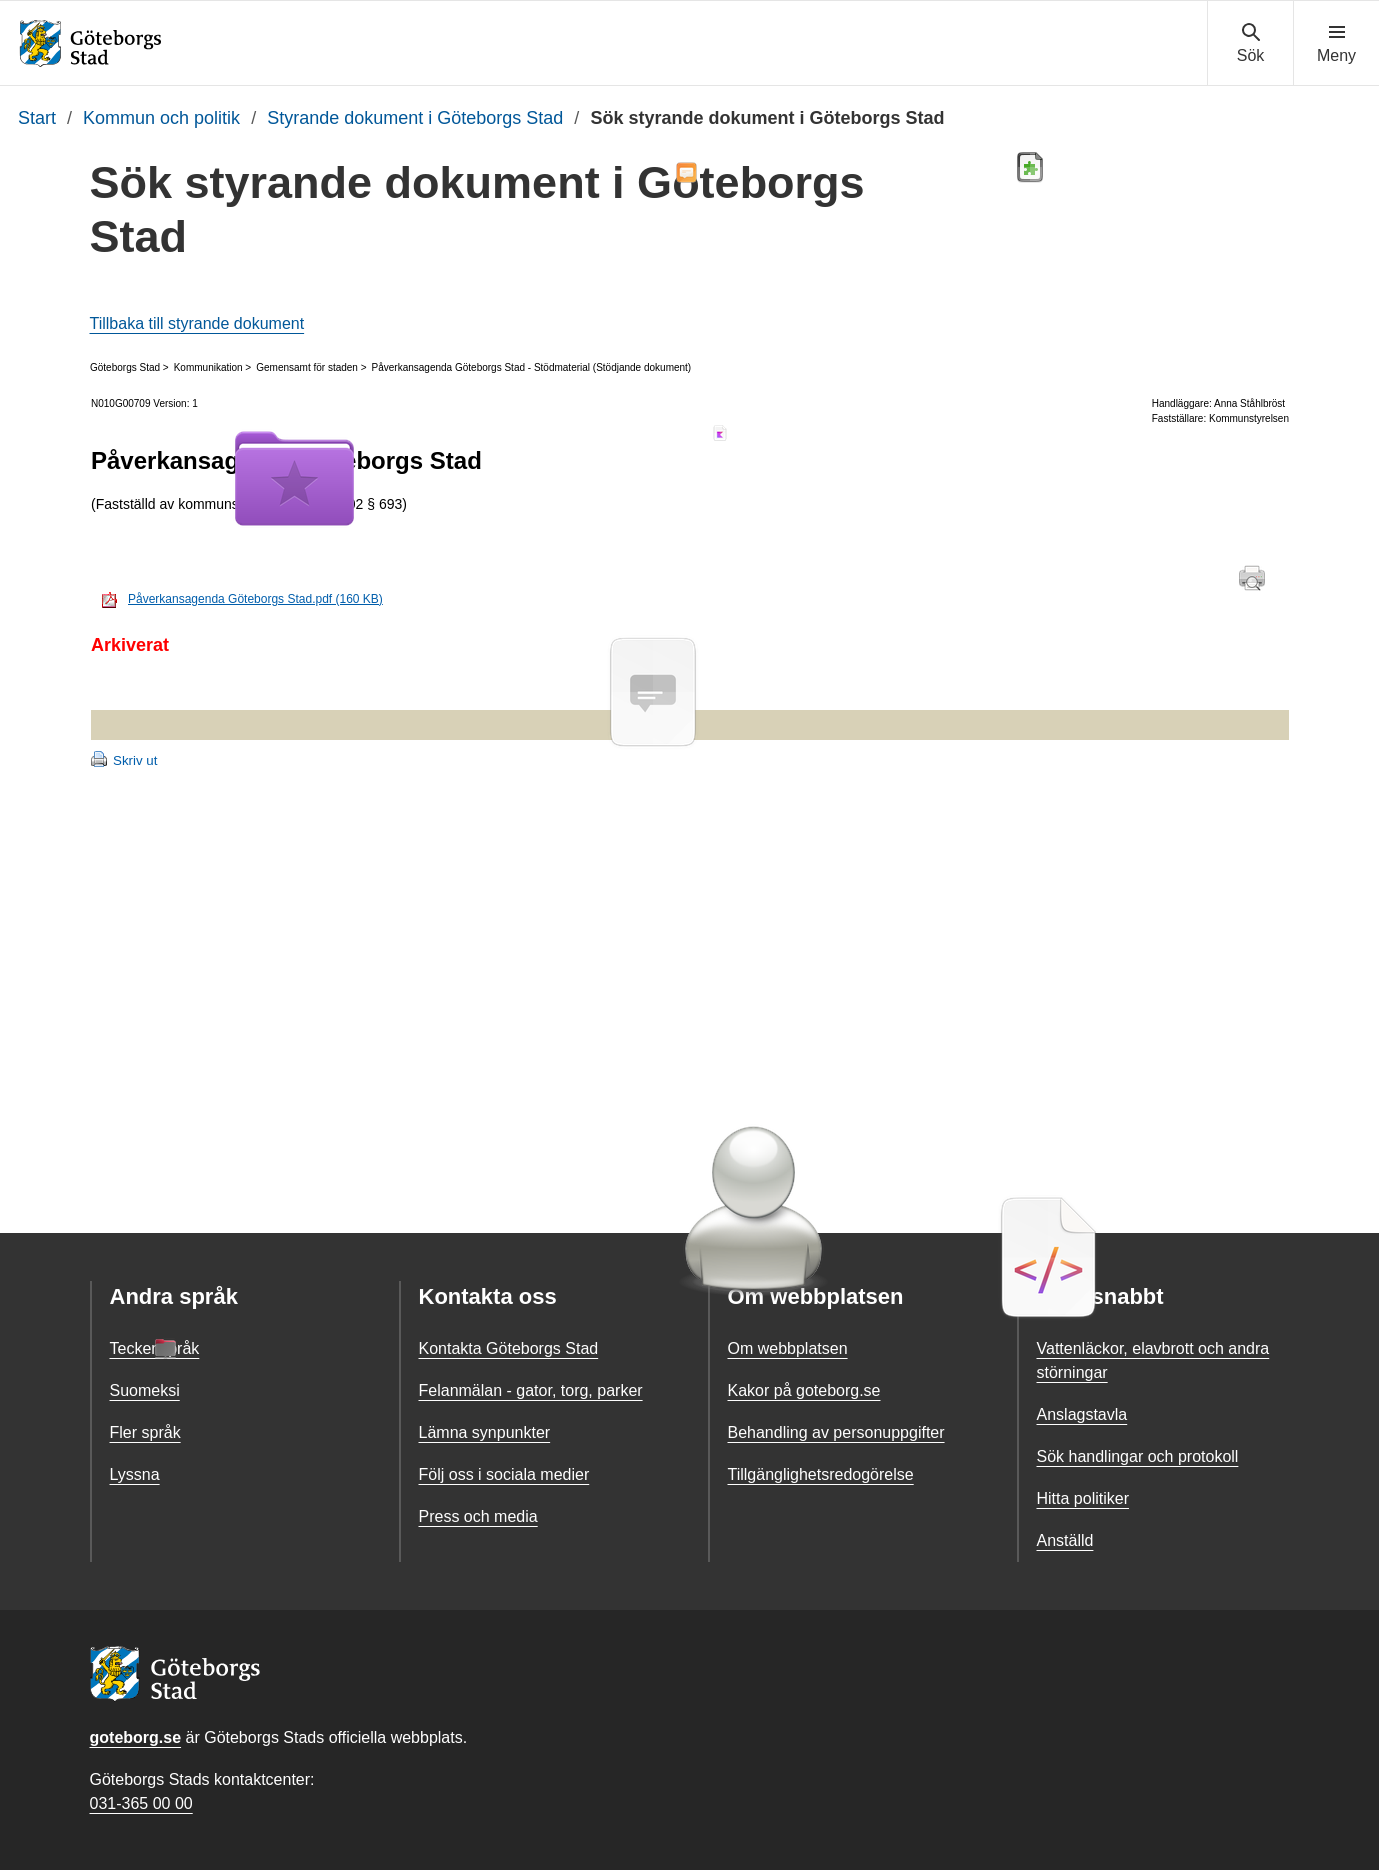 The width and height of the screenshot is (1379, 1870). What do you see at coordinates (720, 433) in the screenshot?
I see `indicates a kotlin source code file` at bounding box center [720, 433].